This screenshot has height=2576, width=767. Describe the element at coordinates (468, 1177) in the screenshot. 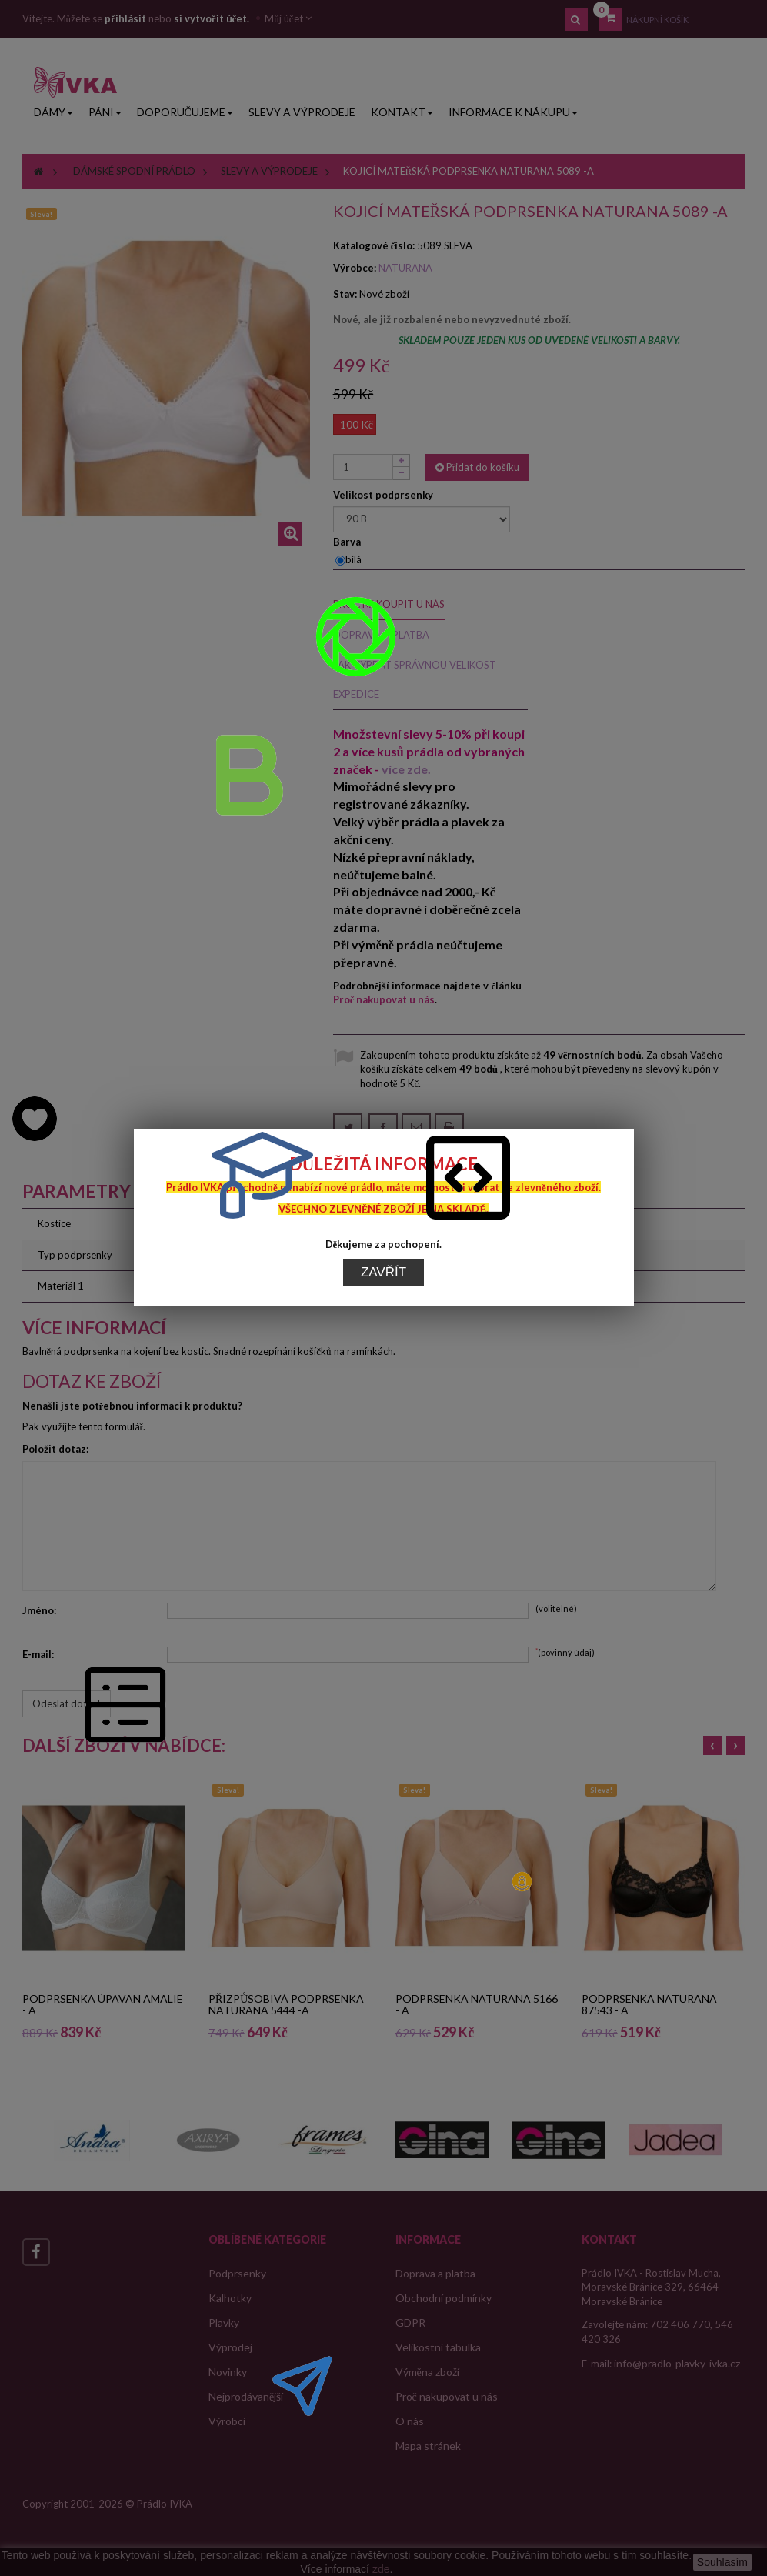

I see `view source code` at that location.